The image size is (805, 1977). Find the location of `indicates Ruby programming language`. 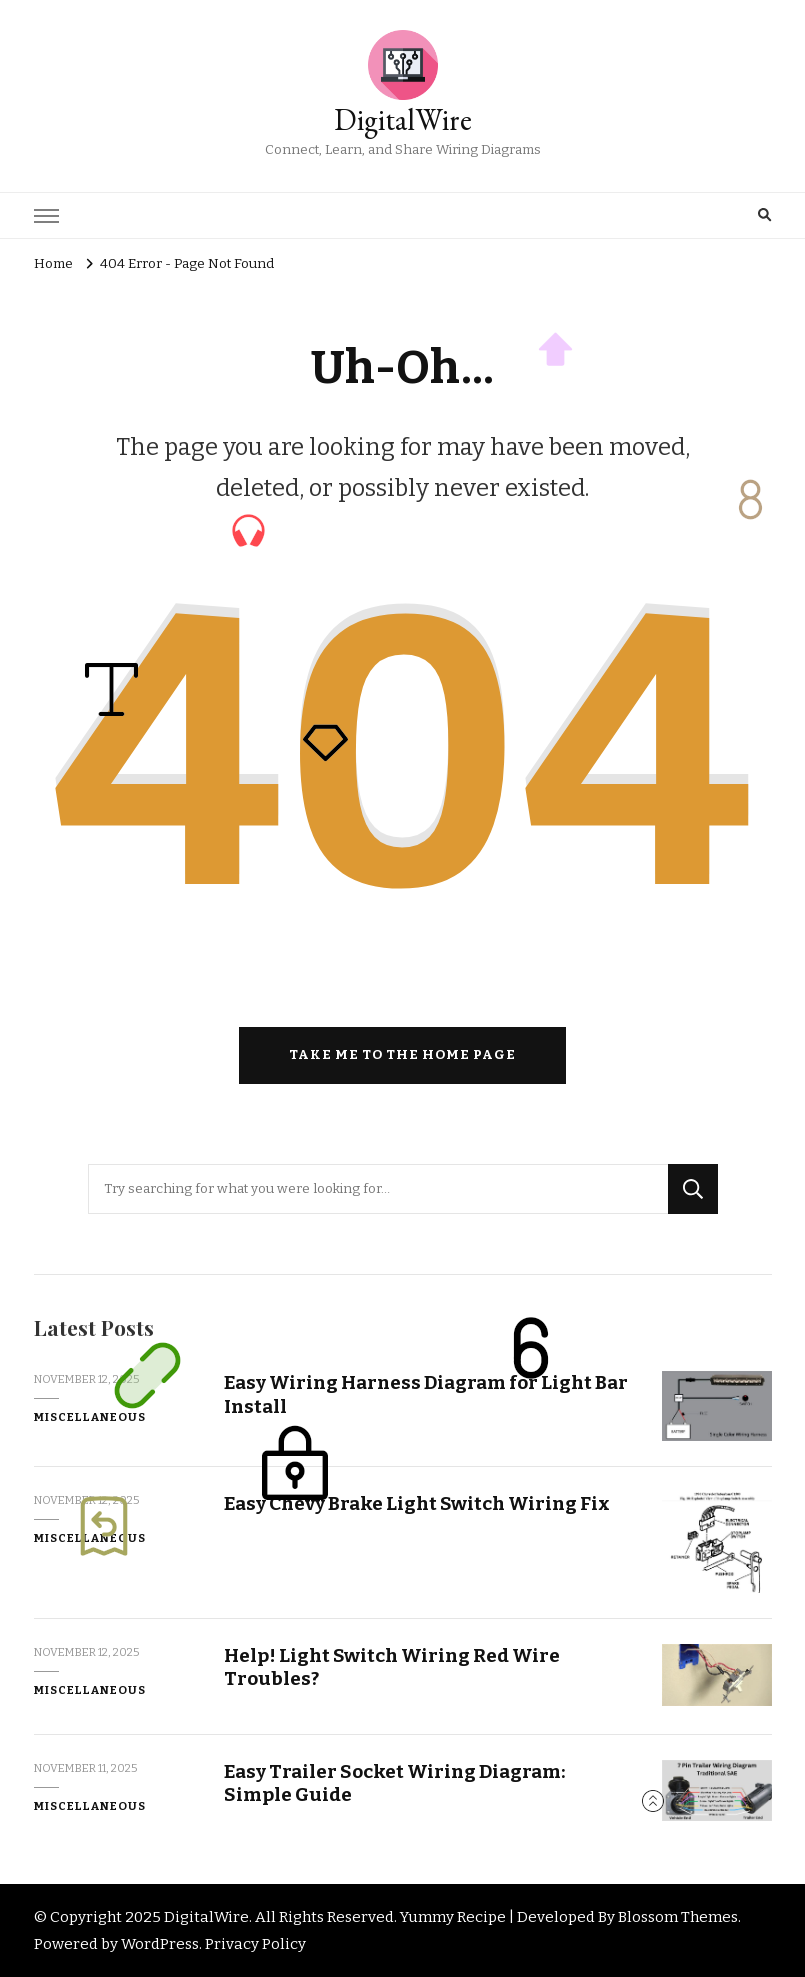

indicates Ruby programming language is located at coordinates (325, 741).